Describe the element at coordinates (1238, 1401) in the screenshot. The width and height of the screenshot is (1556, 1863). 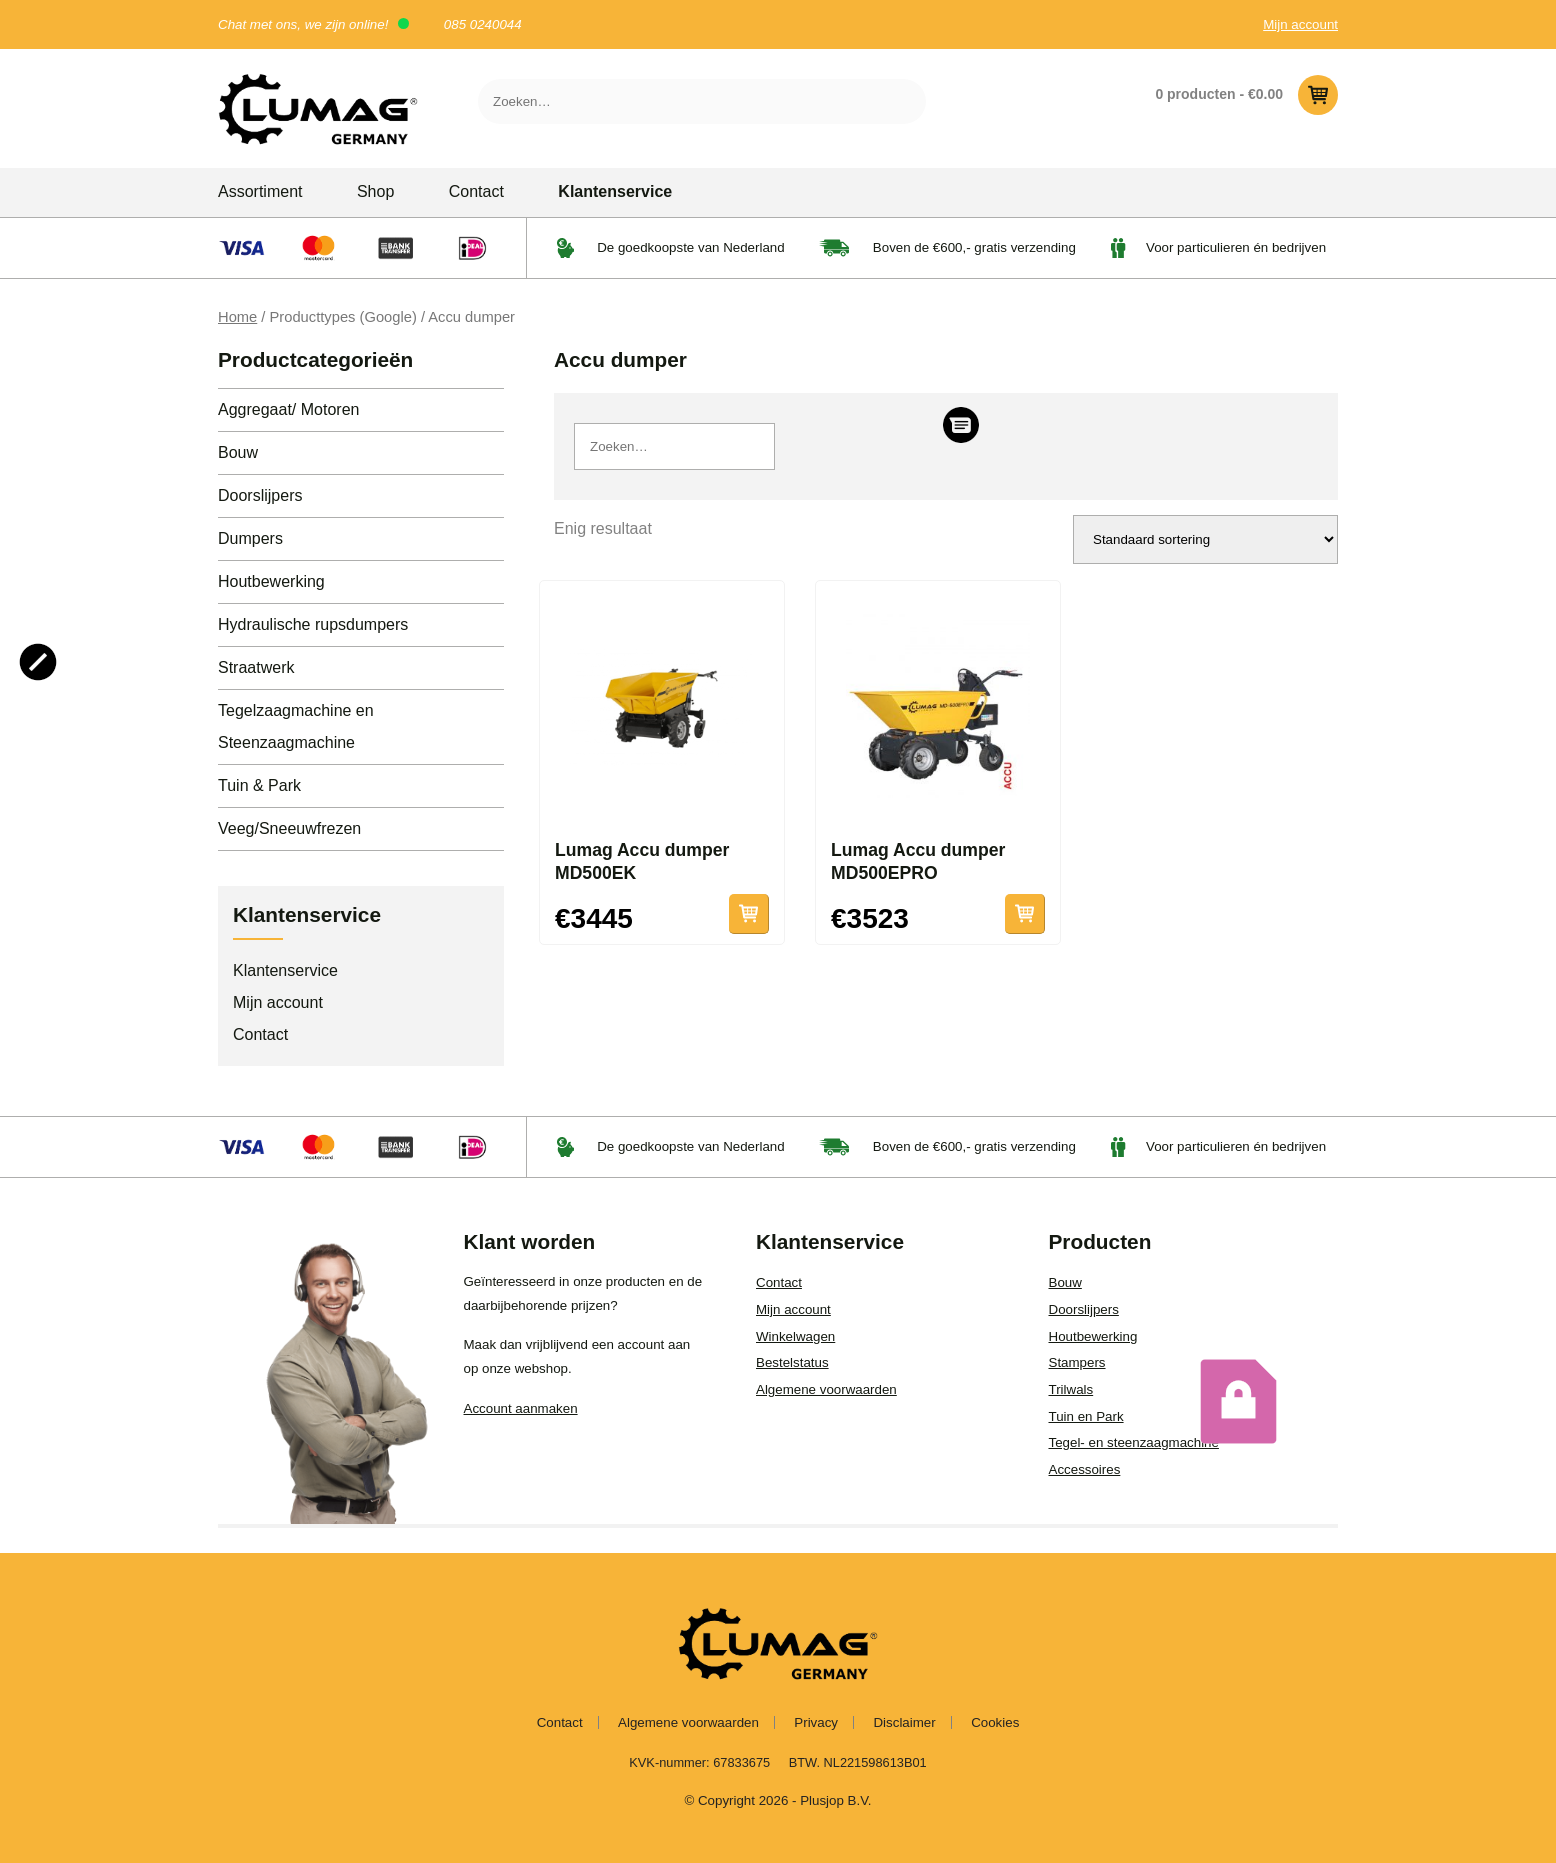
I see `access a password-protected file` at that location.